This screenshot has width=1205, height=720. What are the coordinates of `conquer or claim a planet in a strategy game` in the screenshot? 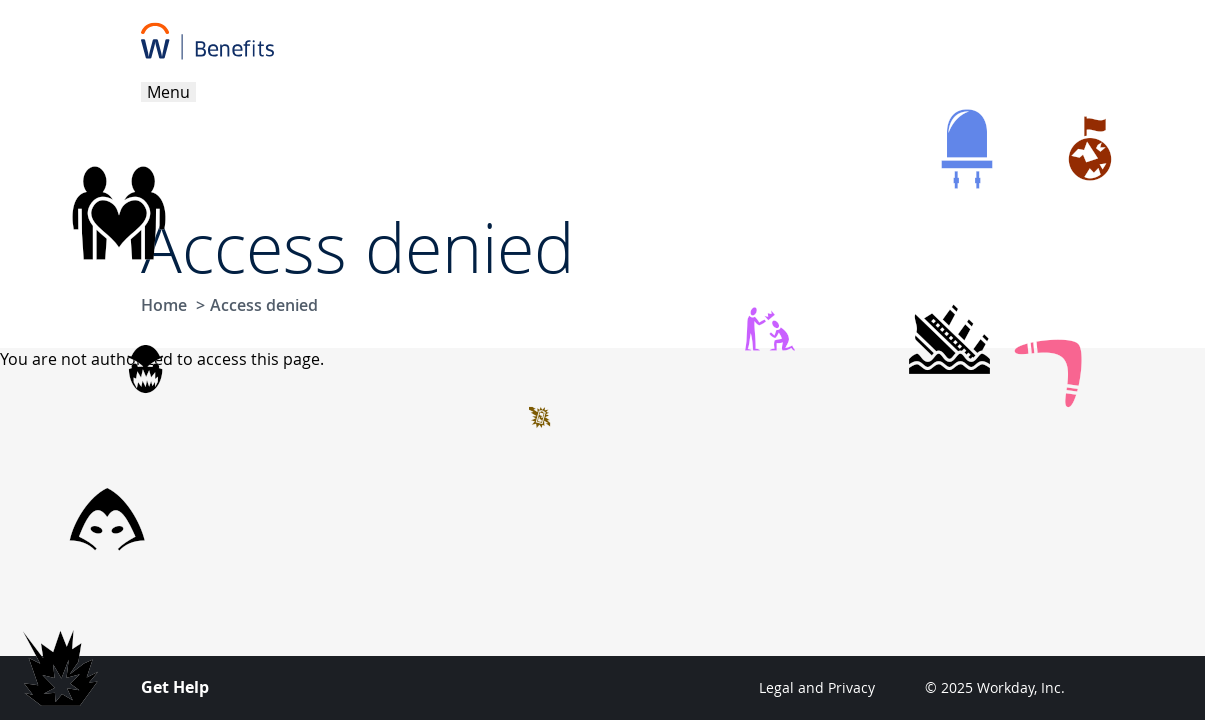 It's located at (1090, 148).